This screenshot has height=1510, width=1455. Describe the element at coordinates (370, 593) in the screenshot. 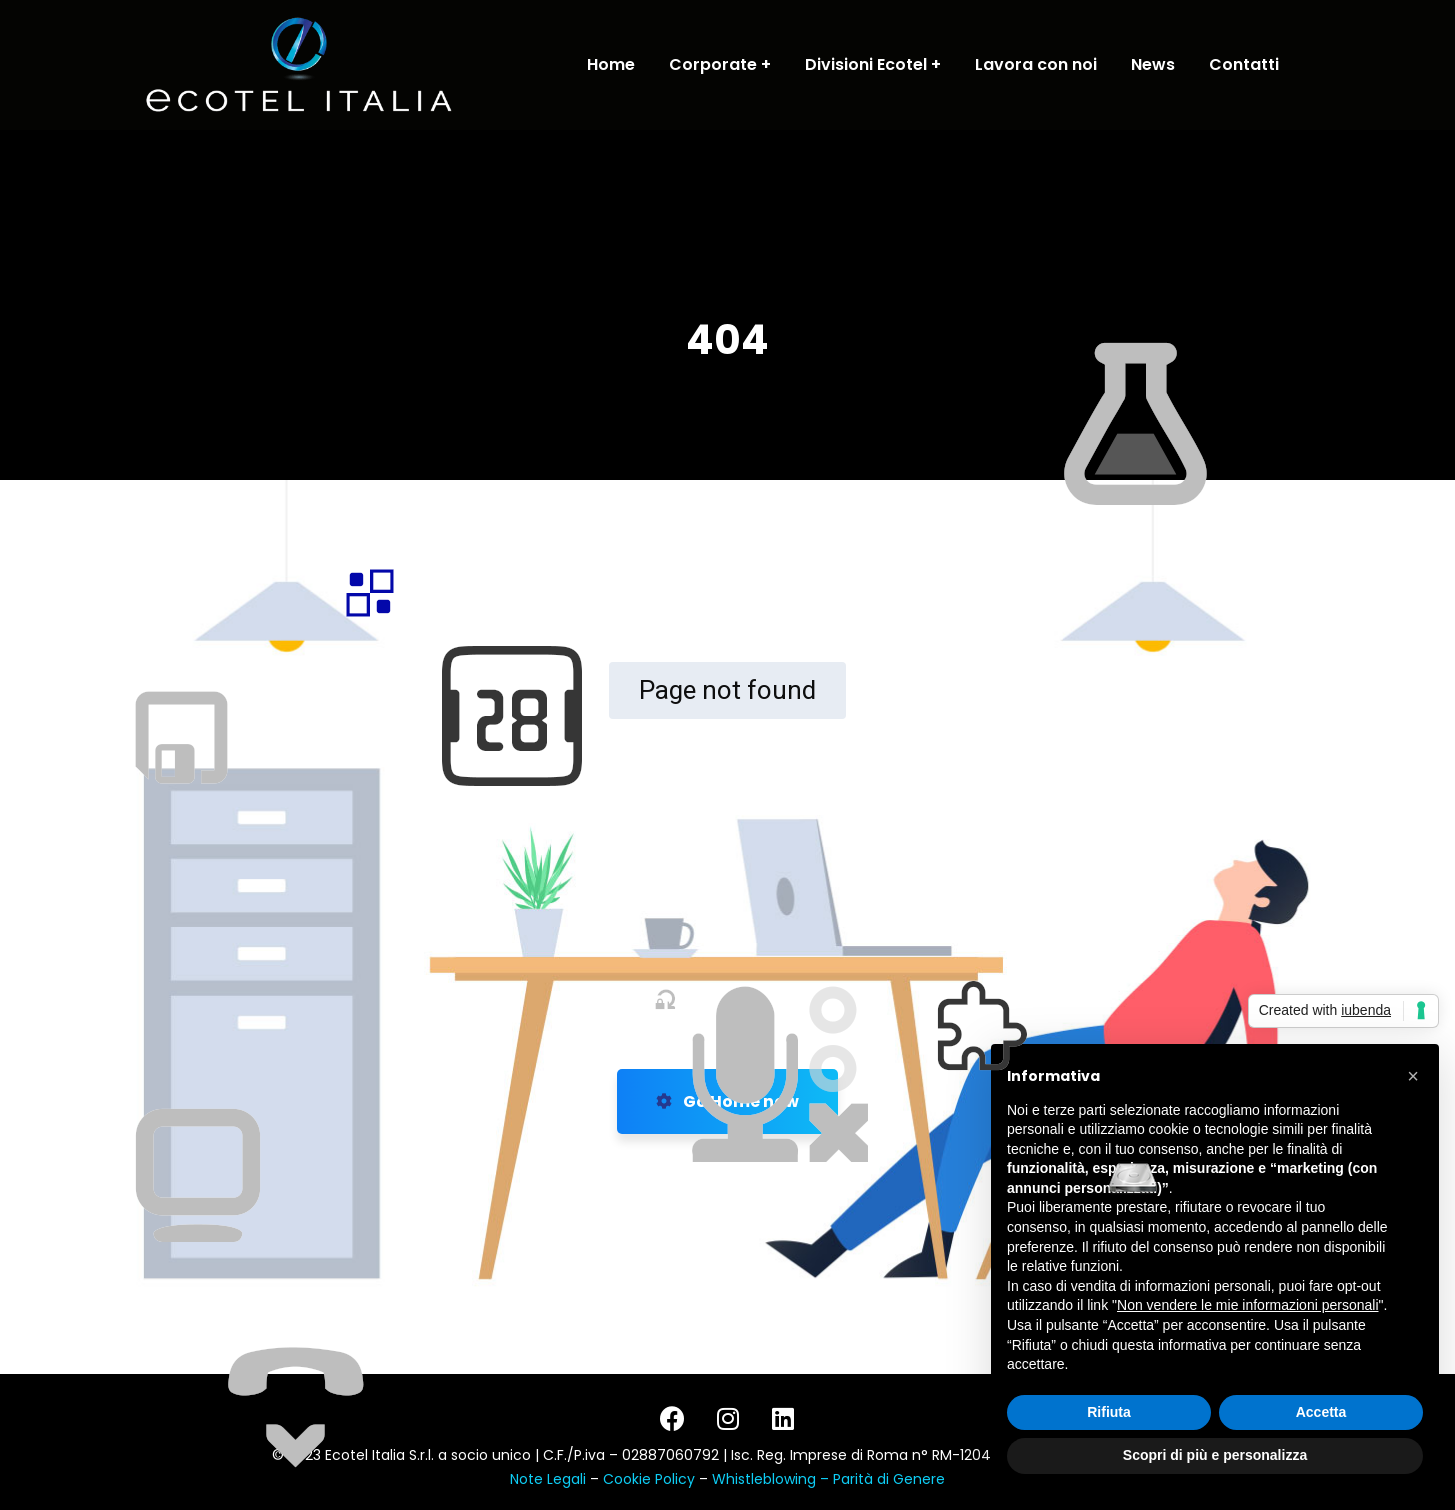

I see `launch klotski sliding block puzzle game` at that location.